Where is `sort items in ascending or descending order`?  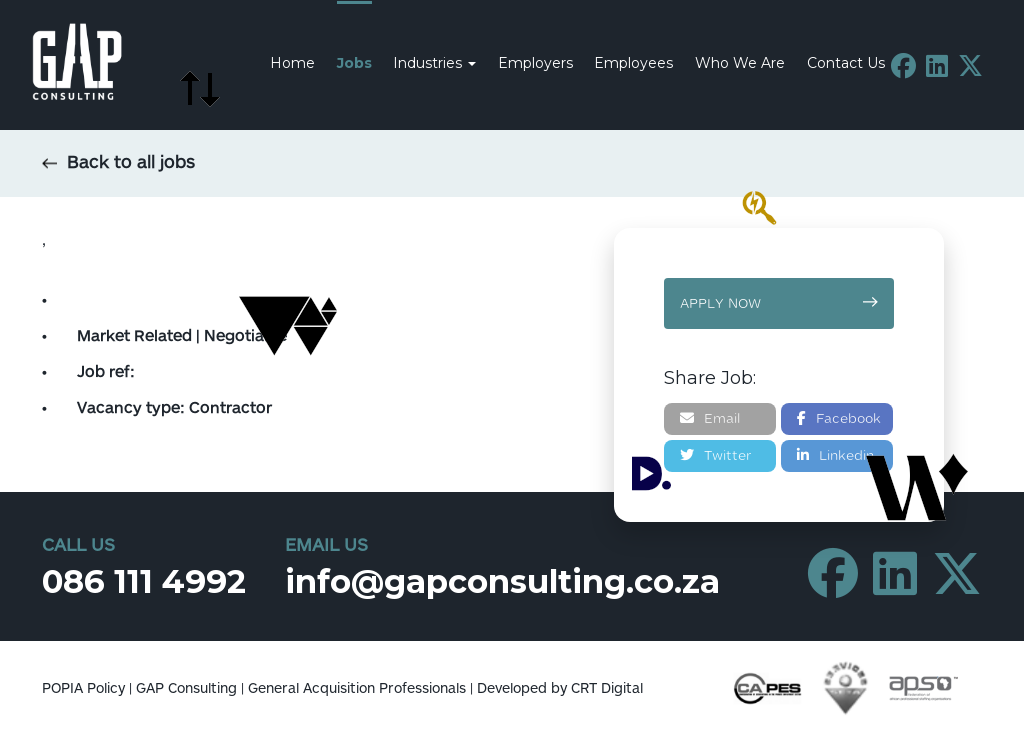 sort items in ascending or descending order is located at coordinates (200, 89).